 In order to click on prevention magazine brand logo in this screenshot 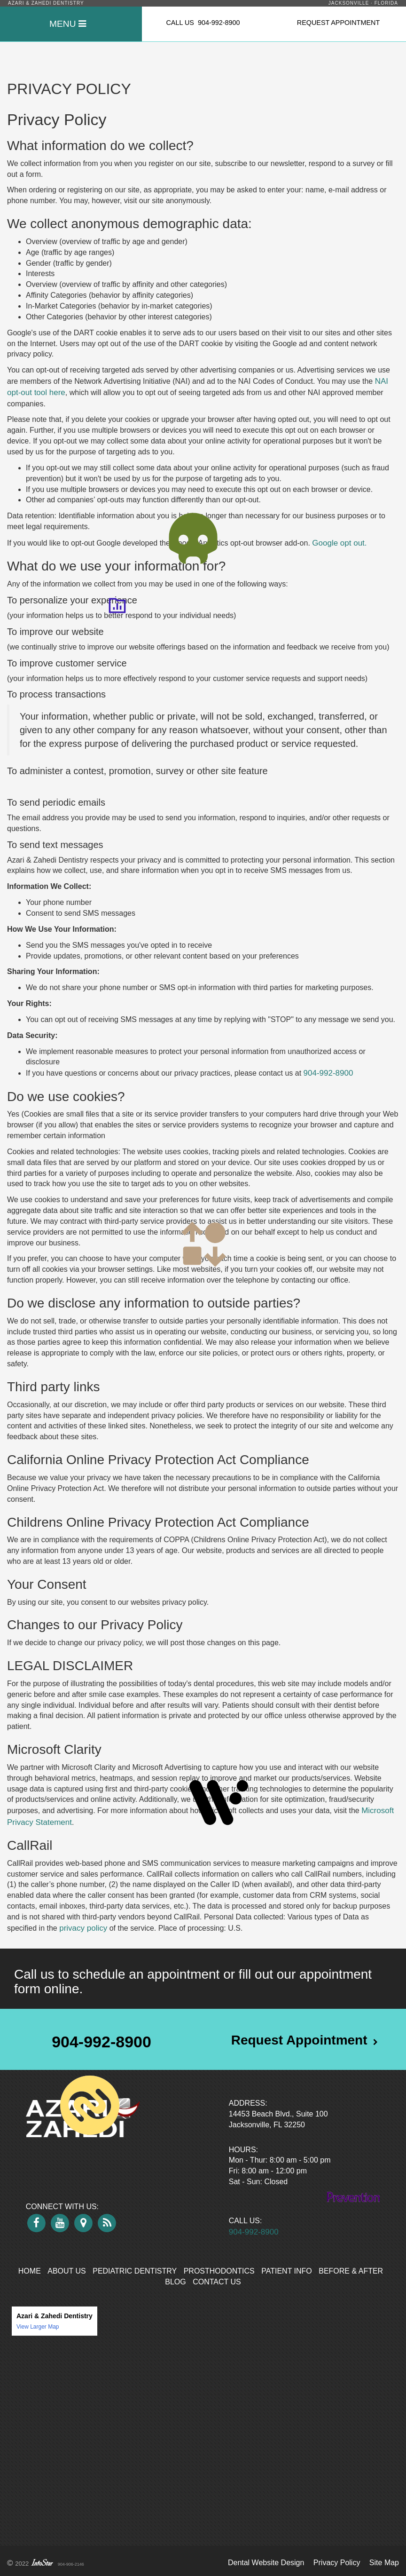, I will do `click(353, 2197)`.